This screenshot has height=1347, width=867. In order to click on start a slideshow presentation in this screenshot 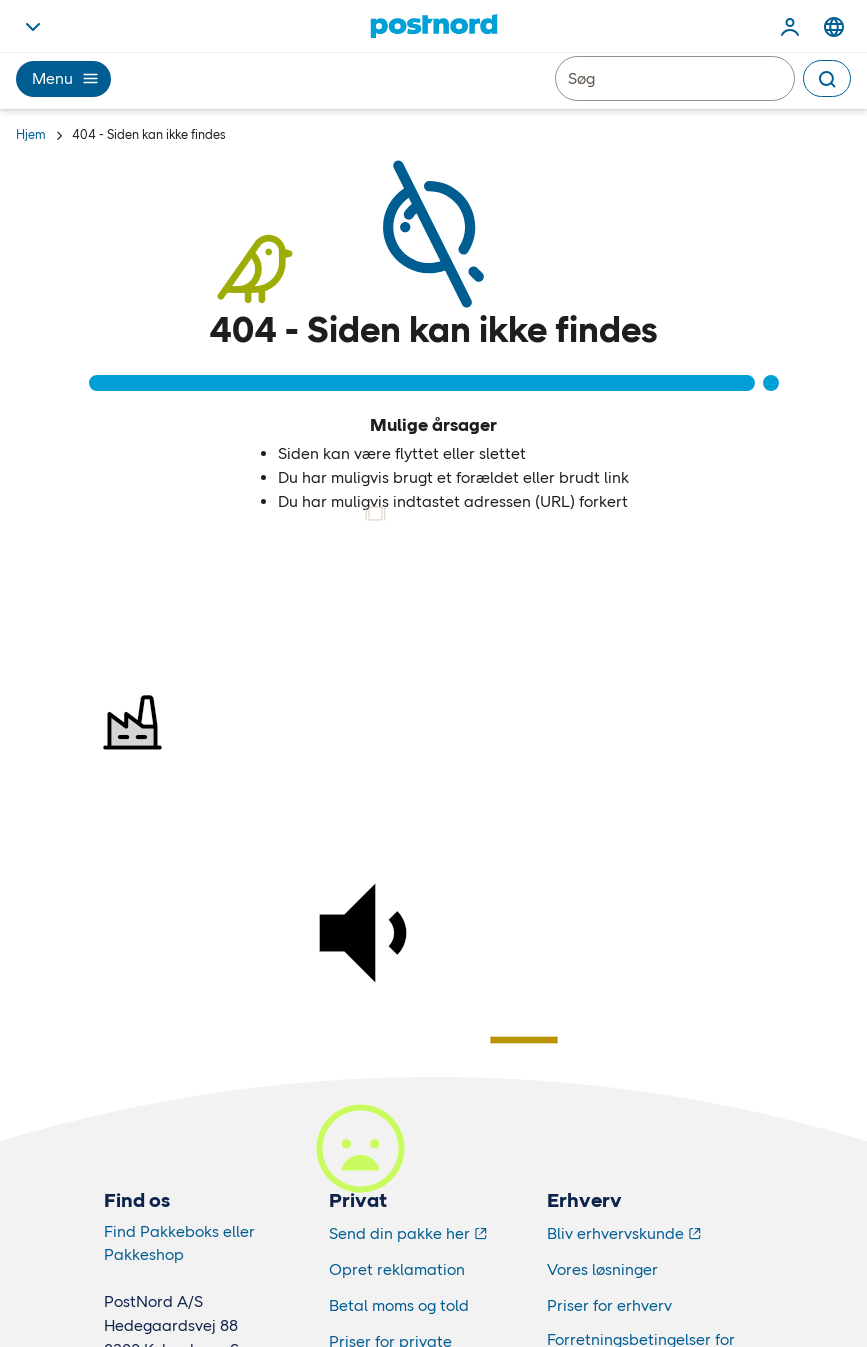, I will do `click(375, 513)`.